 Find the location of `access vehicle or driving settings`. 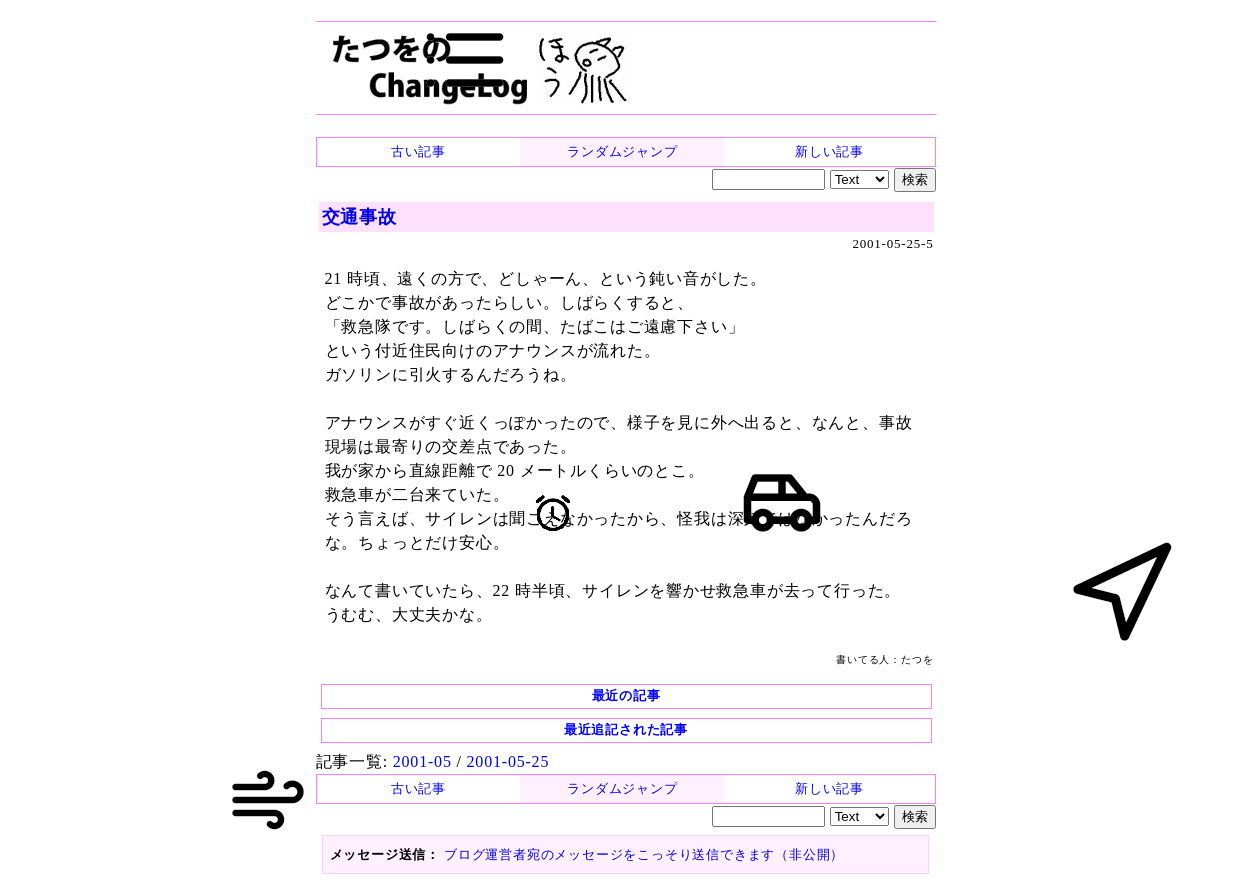

access vehicle or driving settings is located at coordinates (782, 501).